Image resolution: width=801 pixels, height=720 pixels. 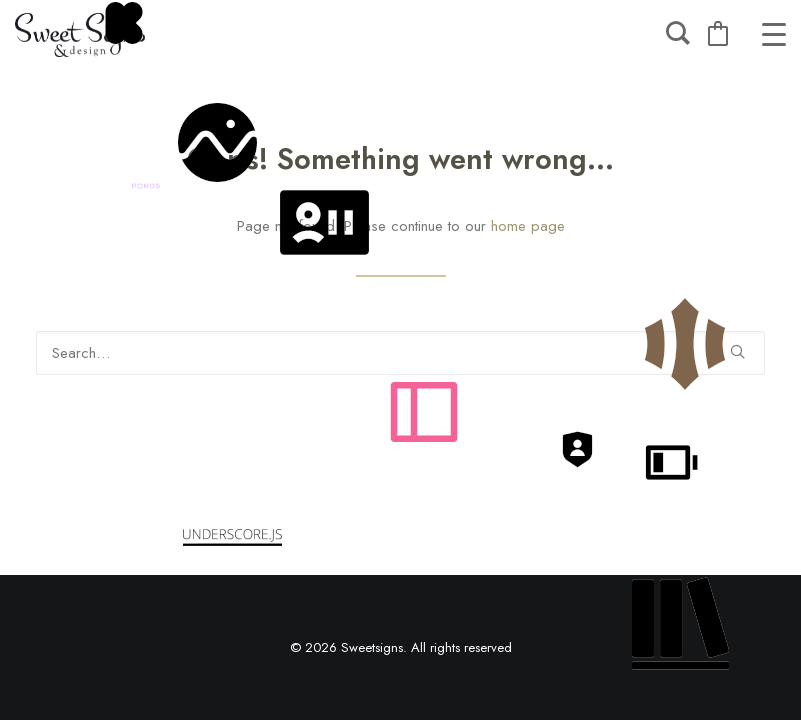 I want to click on open Kickstarter app, so click(x=124, y=23).